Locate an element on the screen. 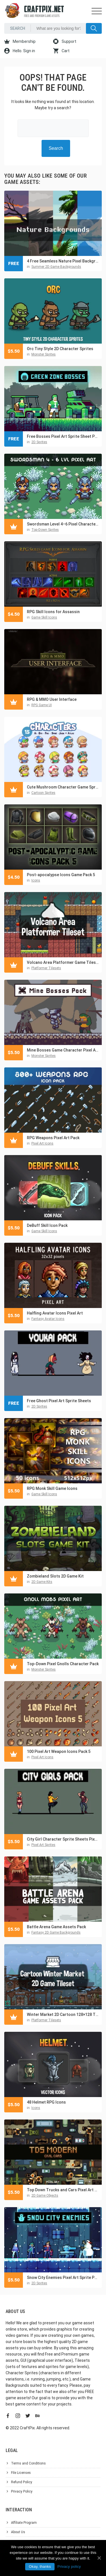 This screenshot has height=2576, width=106. pushed app logo is located at coordinates (10, 1557).